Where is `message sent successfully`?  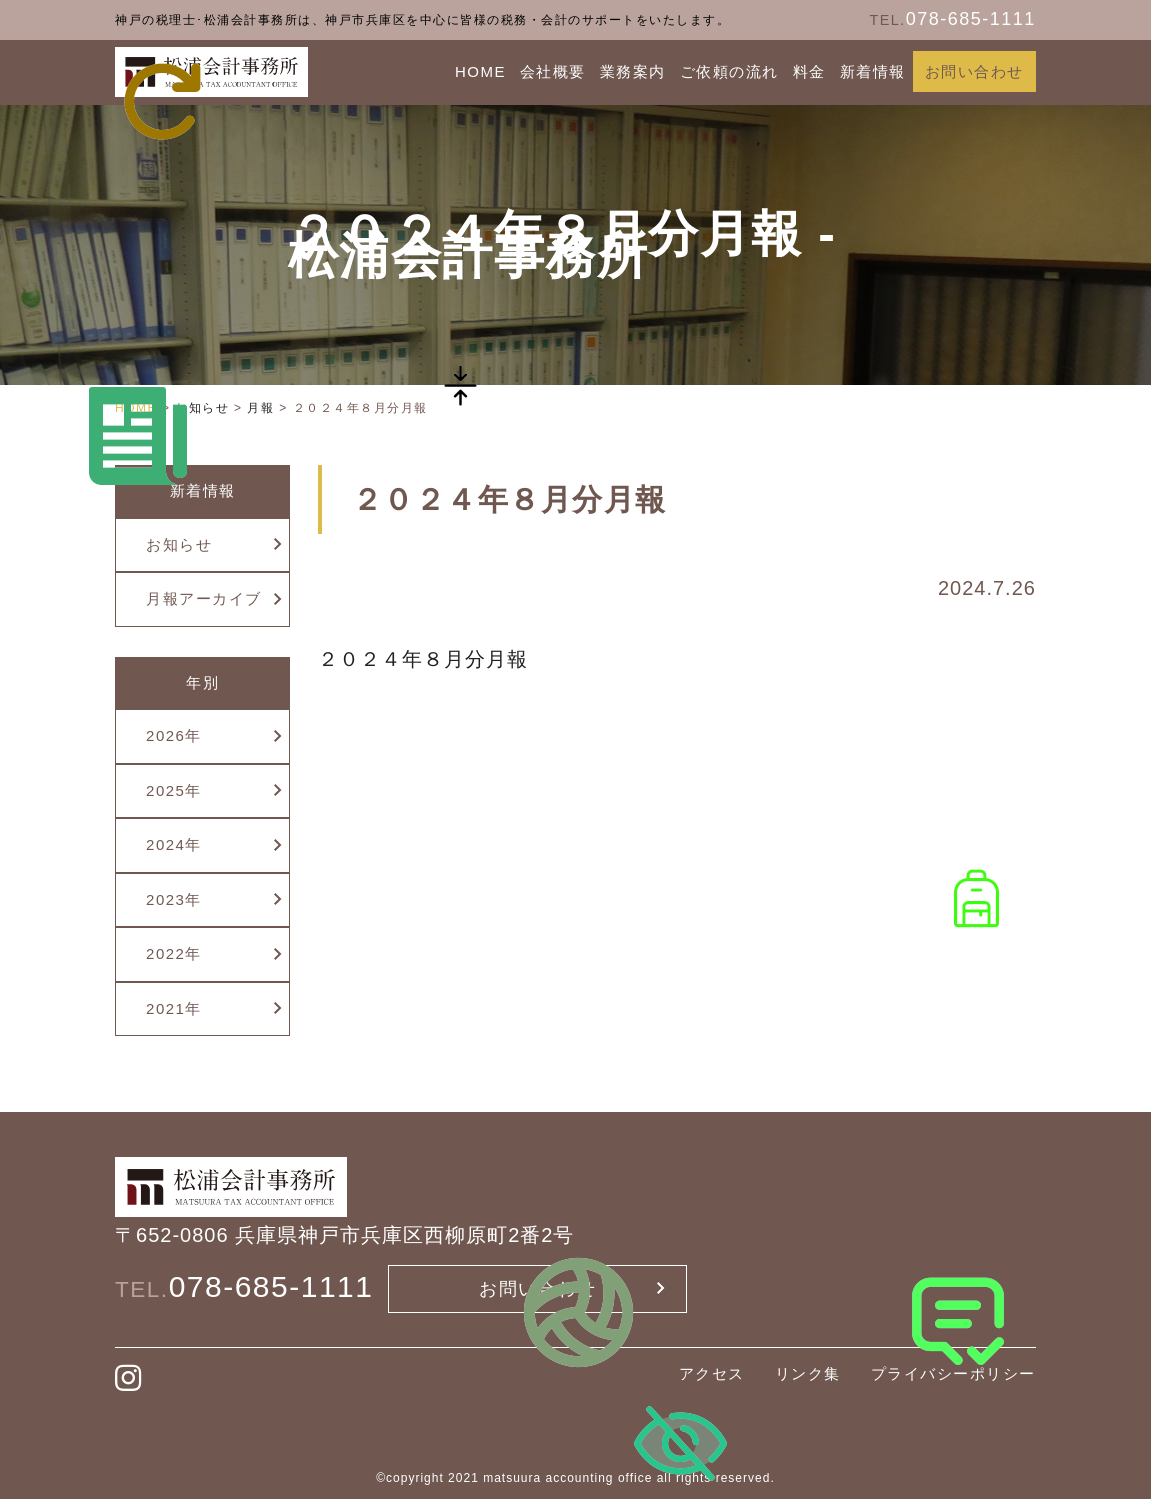
message sent successfully is located at coordinates (958, 1319).